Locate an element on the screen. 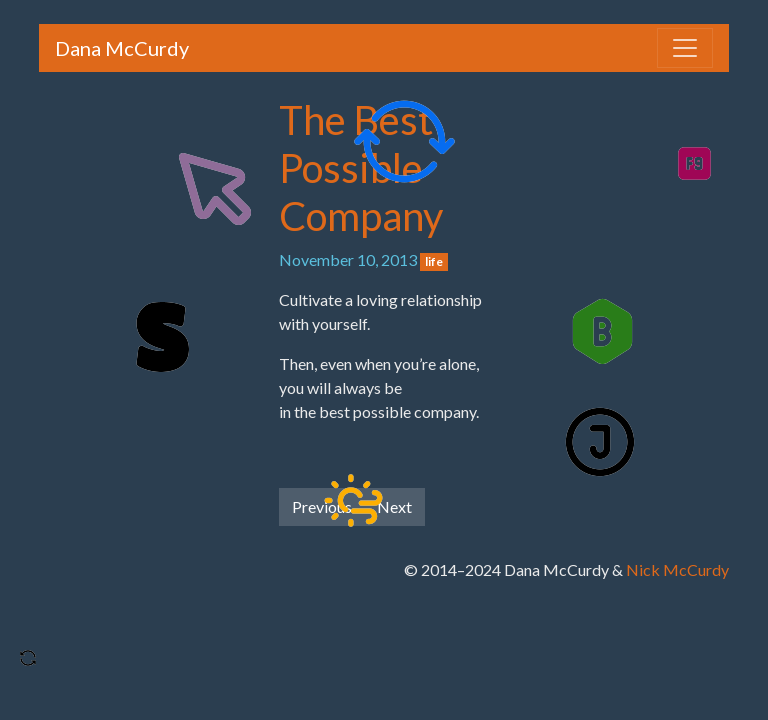 The width and height of the screenshot is (768, 720). indicates bold text formatting option is located at coordinates (602, 331).